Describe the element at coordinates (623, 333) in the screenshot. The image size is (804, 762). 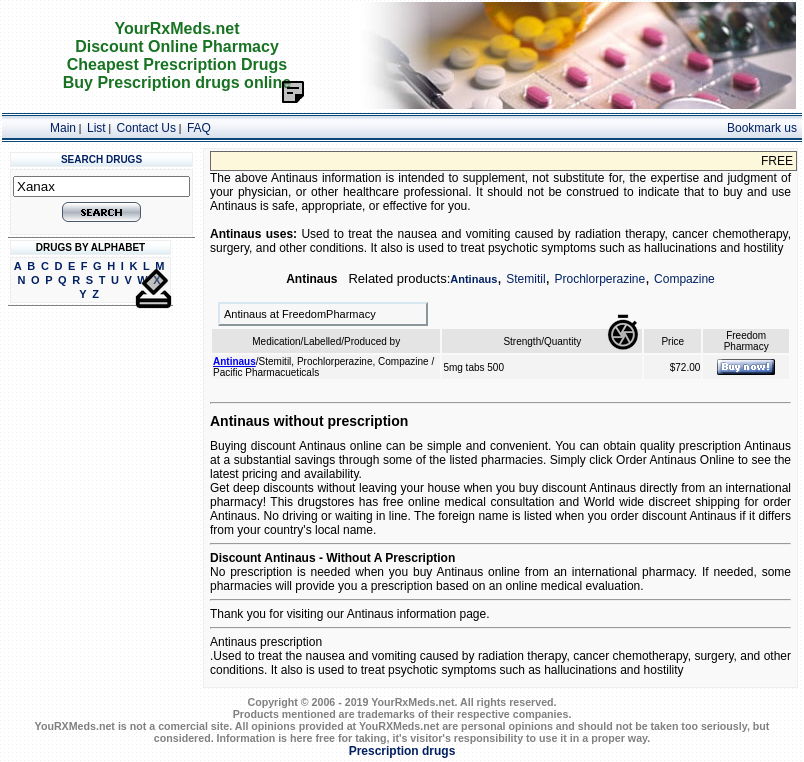
I see `adjust camera shutter speed settings` at that location.